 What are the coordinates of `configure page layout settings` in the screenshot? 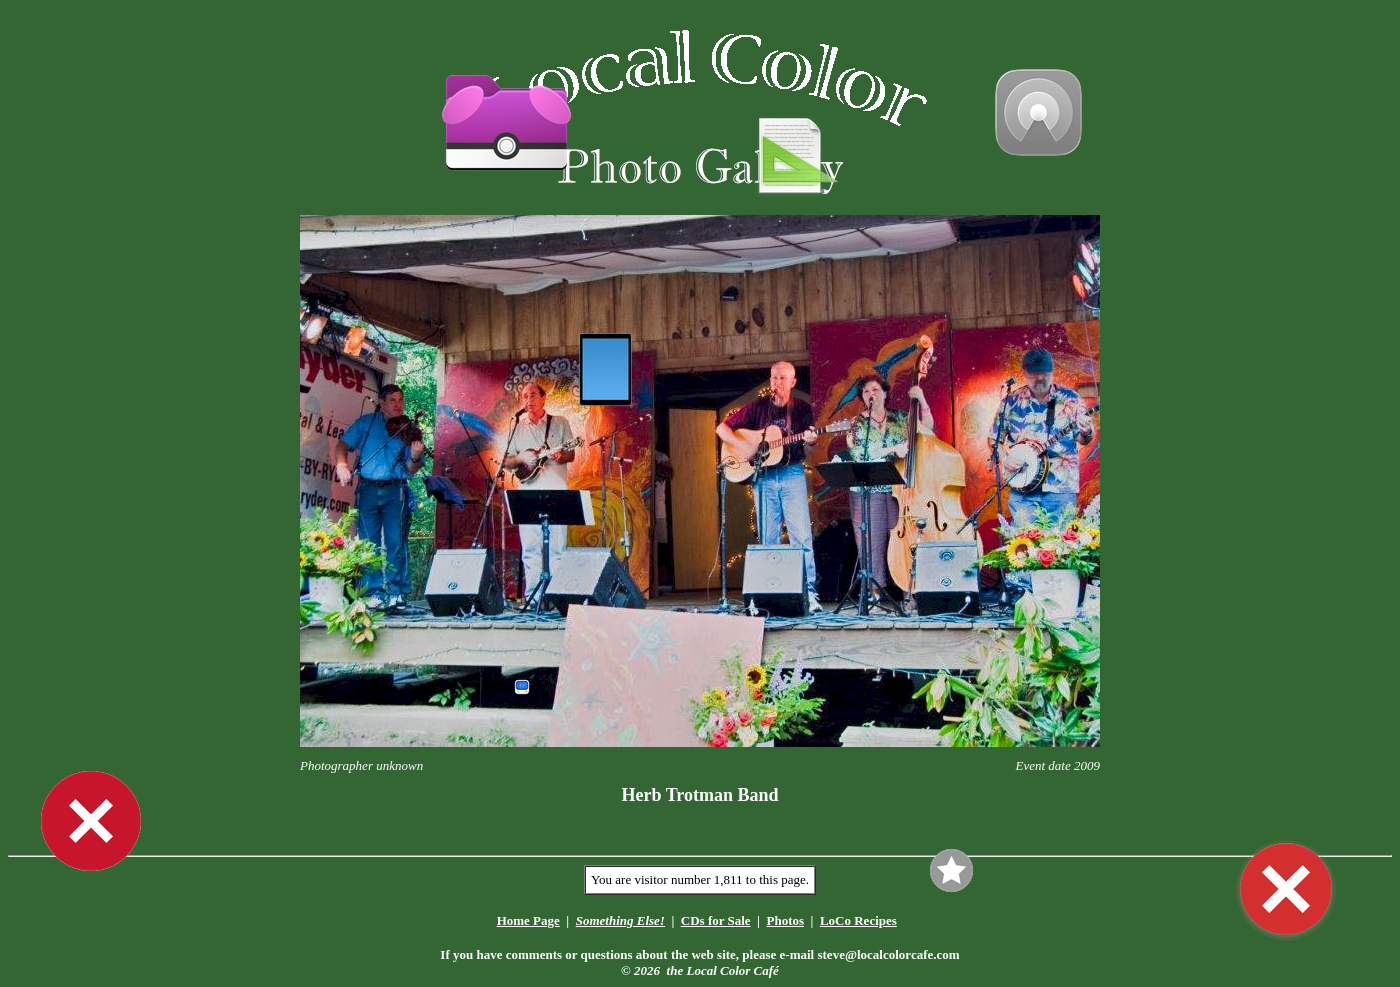 It's located at (796, 155).